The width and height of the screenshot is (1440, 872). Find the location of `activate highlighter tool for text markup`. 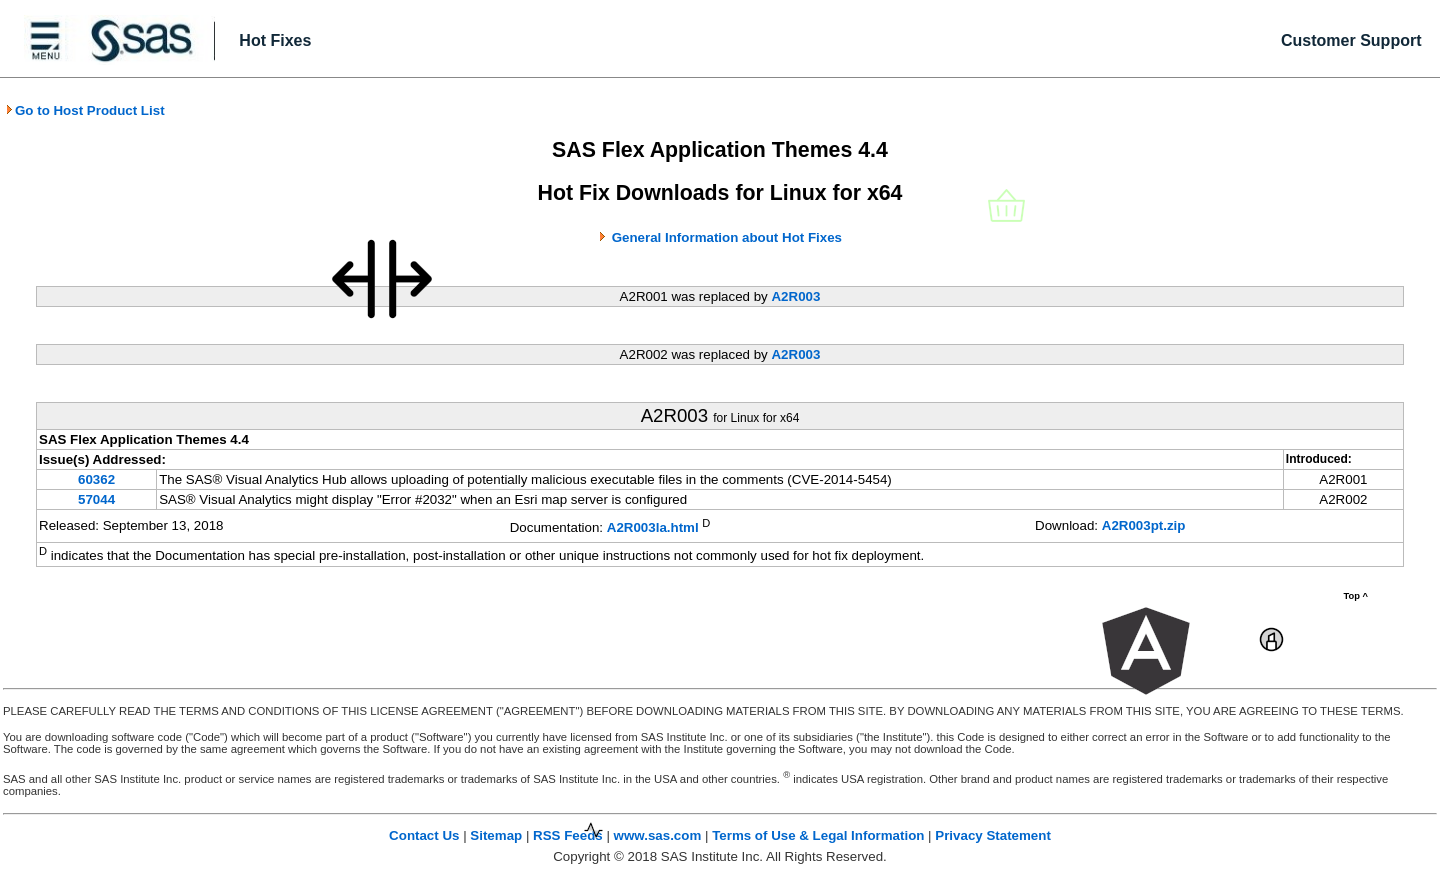

activate highlighter tool for text markup is located at coordinates (1271, 639).